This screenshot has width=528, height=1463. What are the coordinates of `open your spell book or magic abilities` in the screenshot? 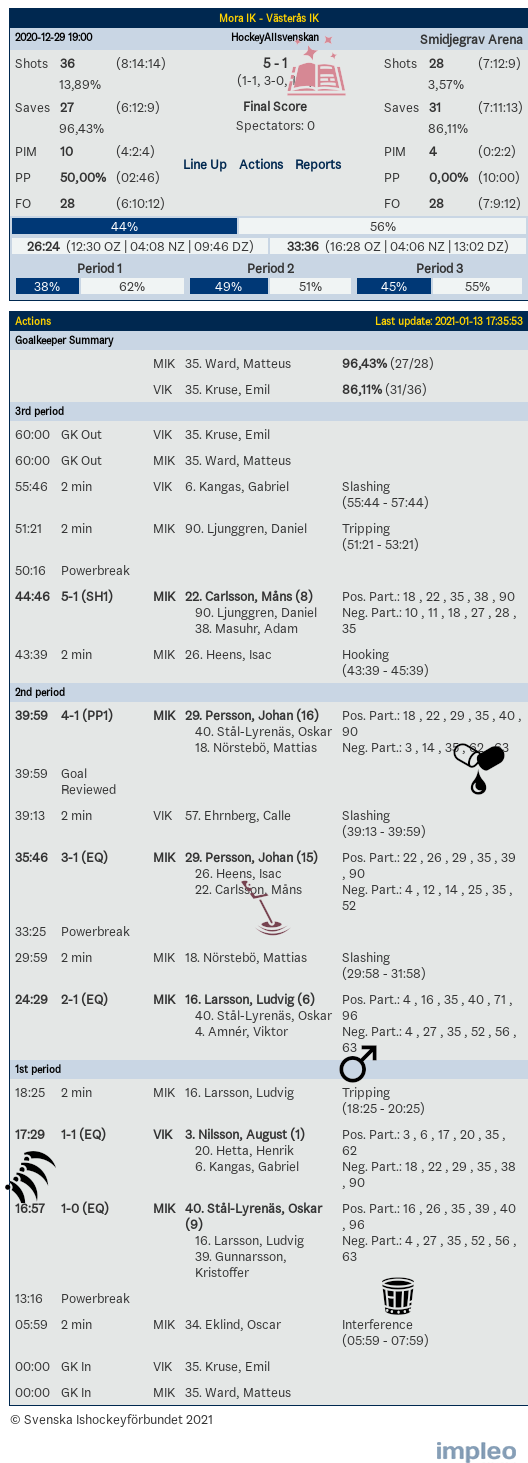 It's located at (316, 65).